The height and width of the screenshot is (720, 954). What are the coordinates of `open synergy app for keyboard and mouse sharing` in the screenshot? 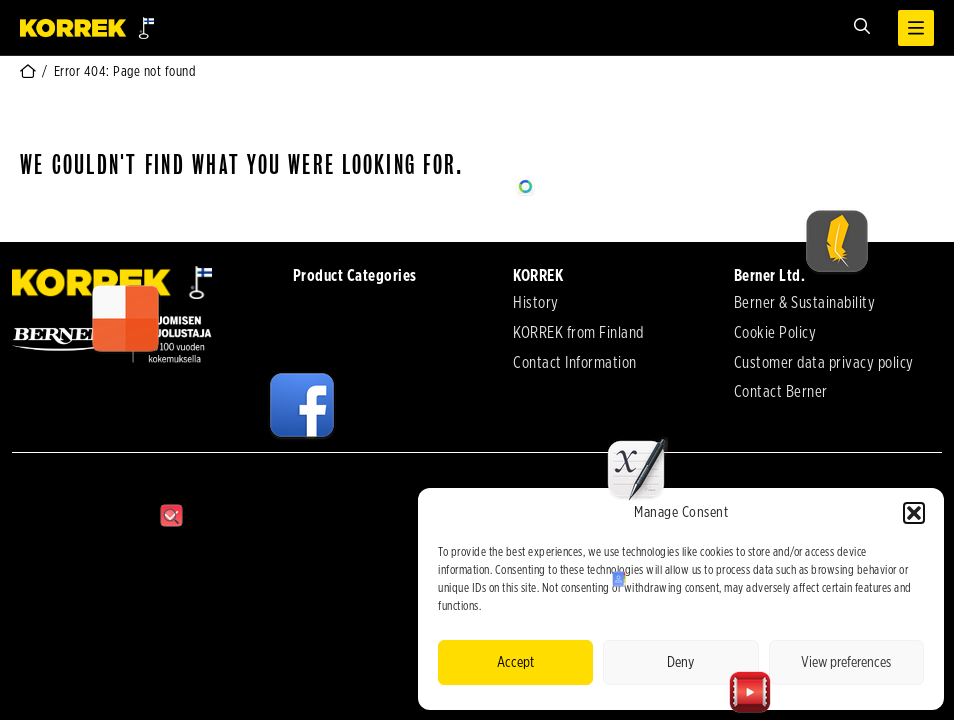 It's located at (525, 186).